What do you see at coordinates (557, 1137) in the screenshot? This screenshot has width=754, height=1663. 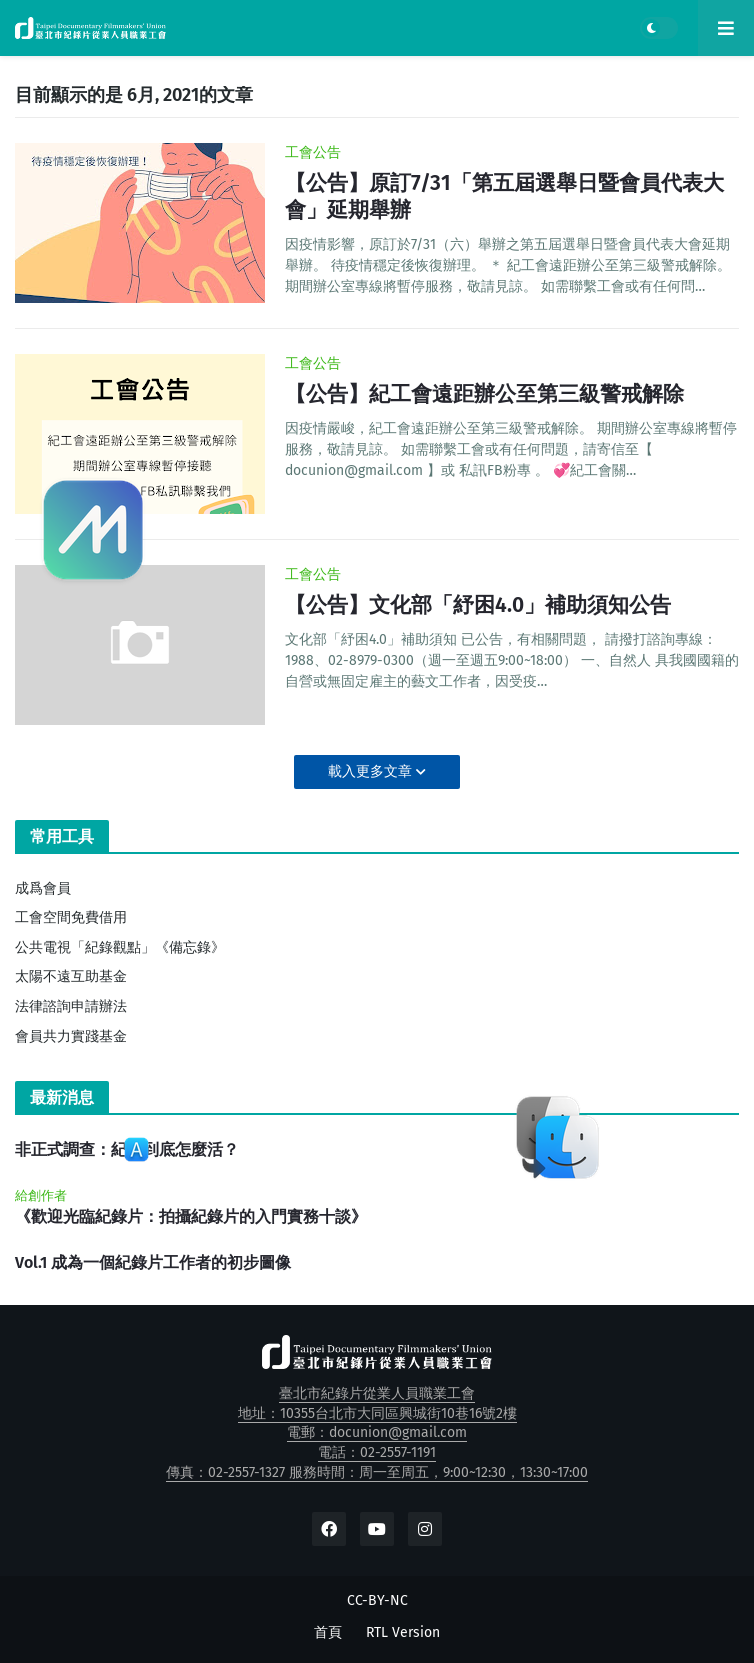 I see `launch migration assistant to transfer data from another mac` at bounding box center [557, 1137].